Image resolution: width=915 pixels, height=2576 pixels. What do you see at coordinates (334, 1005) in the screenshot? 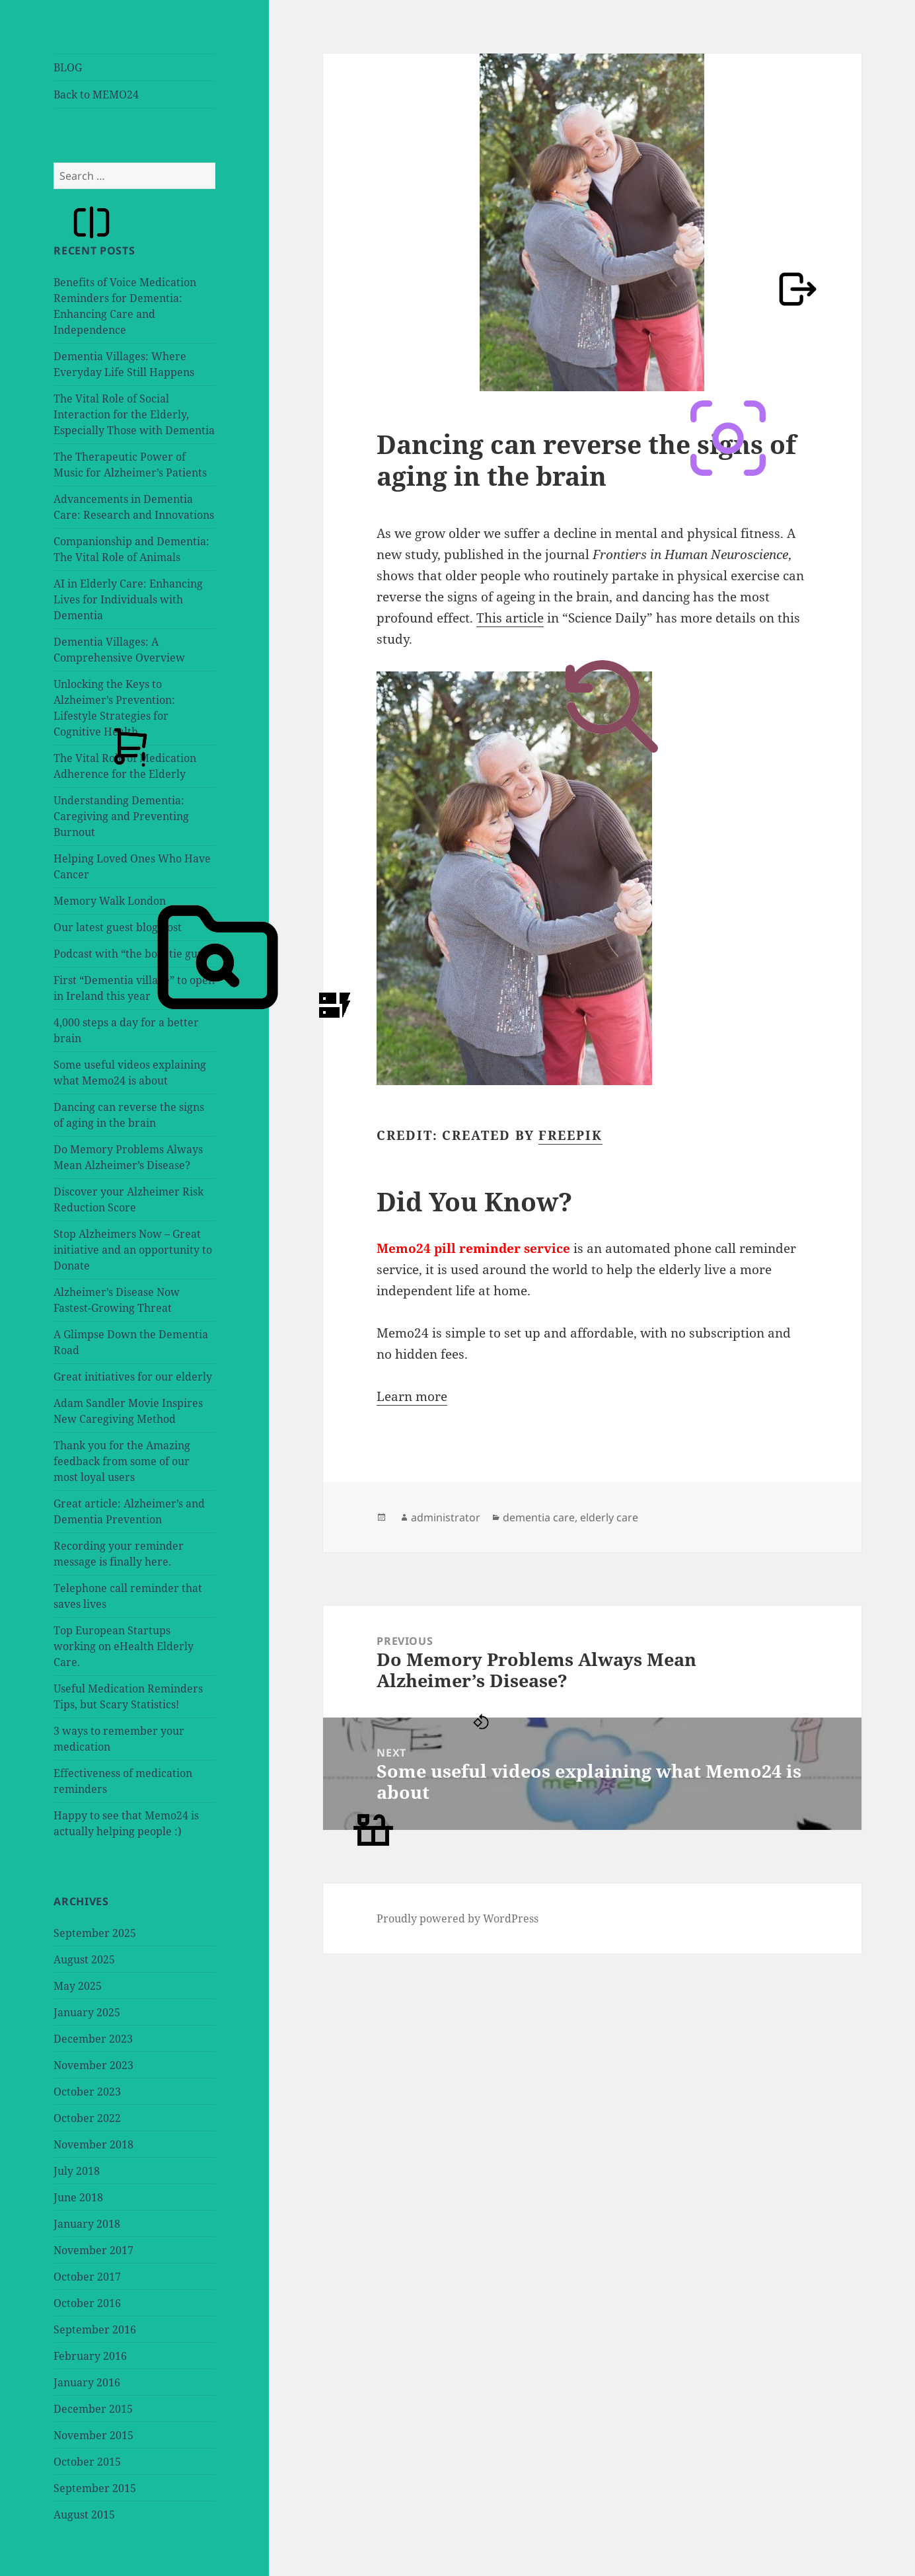
I see `access dynamic form builder` at bounding box center [334, 1005].